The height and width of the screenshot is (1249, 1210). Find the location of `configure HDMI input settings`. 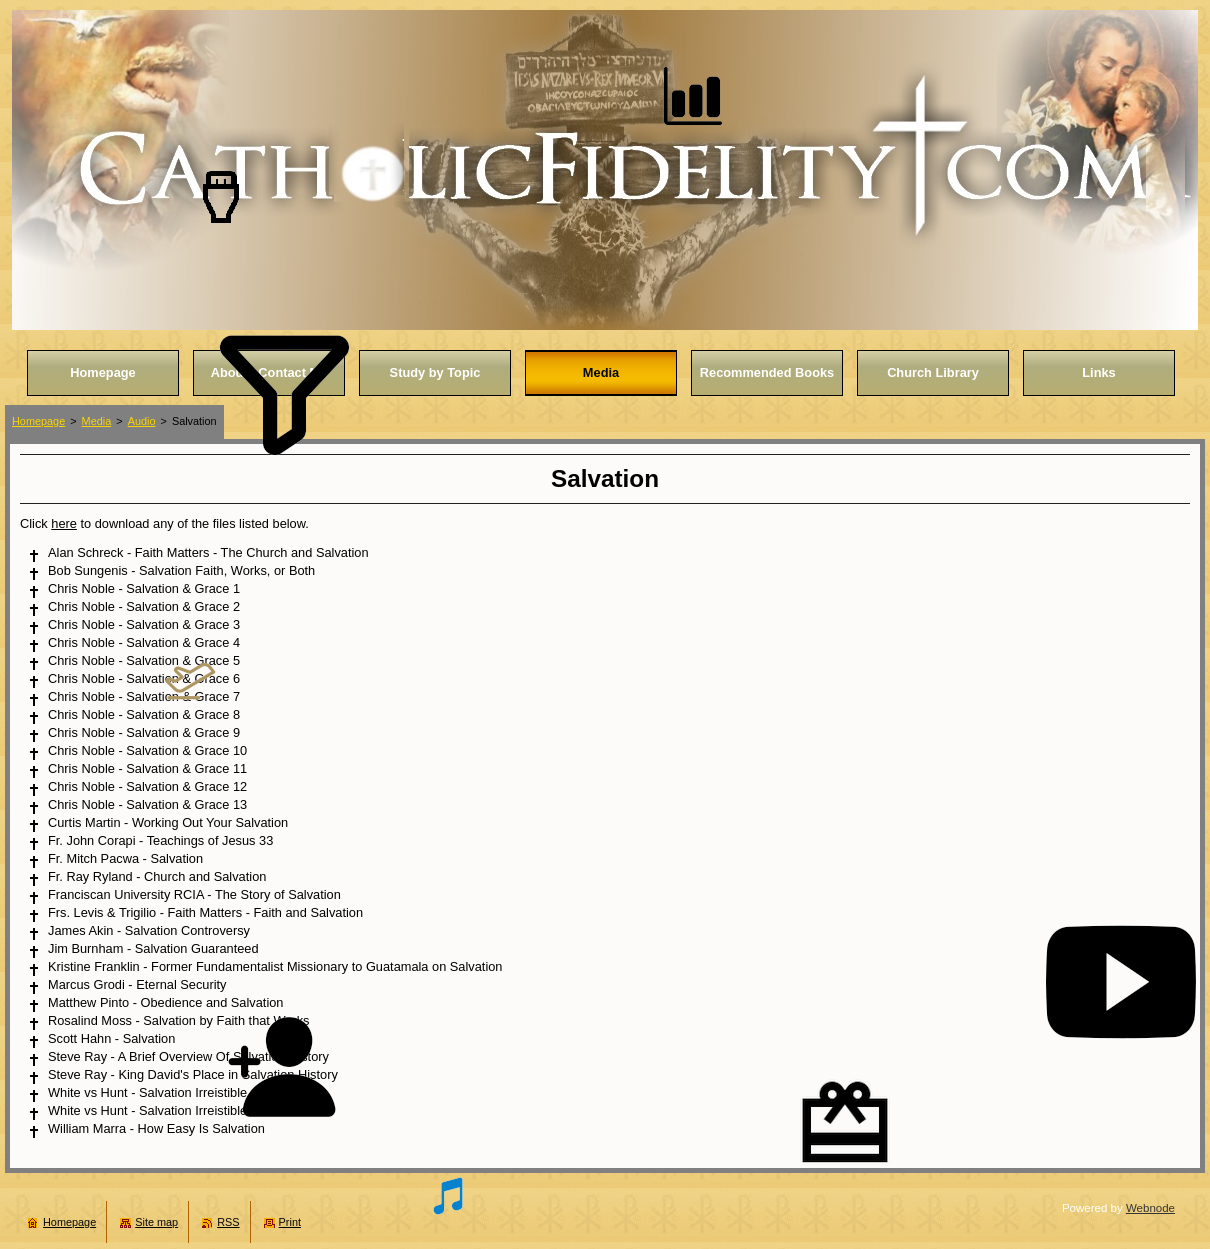

configure HDMI input settings is located at coordinates (221, 197).